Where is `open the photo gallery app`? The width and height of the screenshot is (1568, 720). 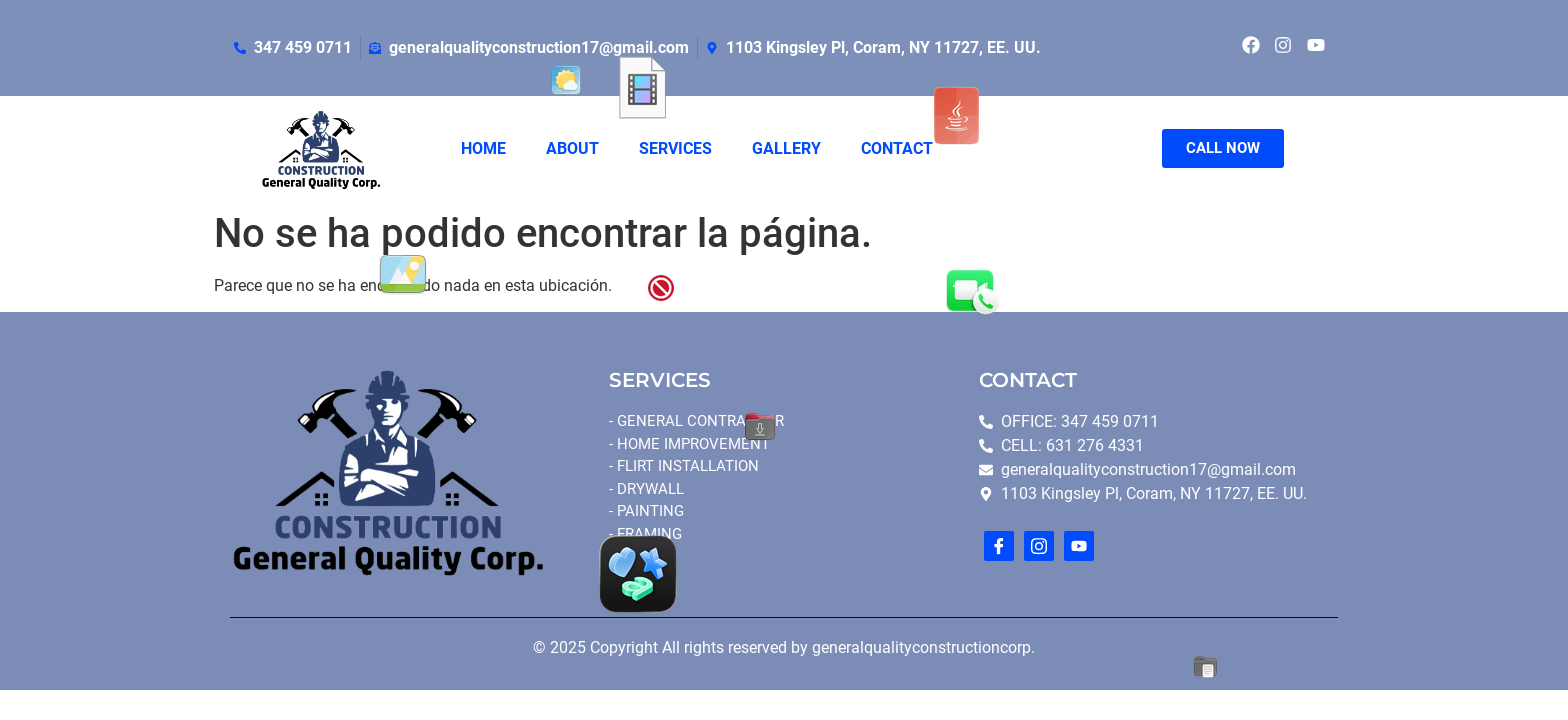
open the photo gallery app is located at coordinates (403, 274).